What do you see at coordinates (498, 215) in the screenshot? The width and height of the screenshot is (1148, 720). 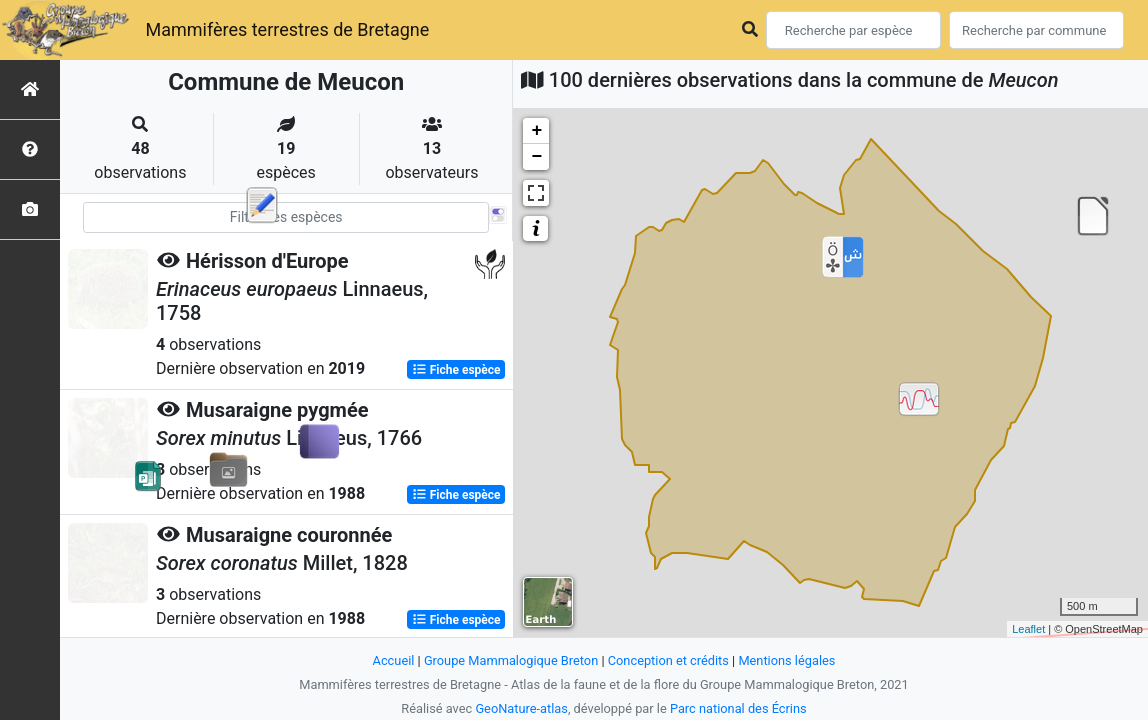 I see `open gnome tweaks to customize desktop settings` at bounding box center [498, 215].